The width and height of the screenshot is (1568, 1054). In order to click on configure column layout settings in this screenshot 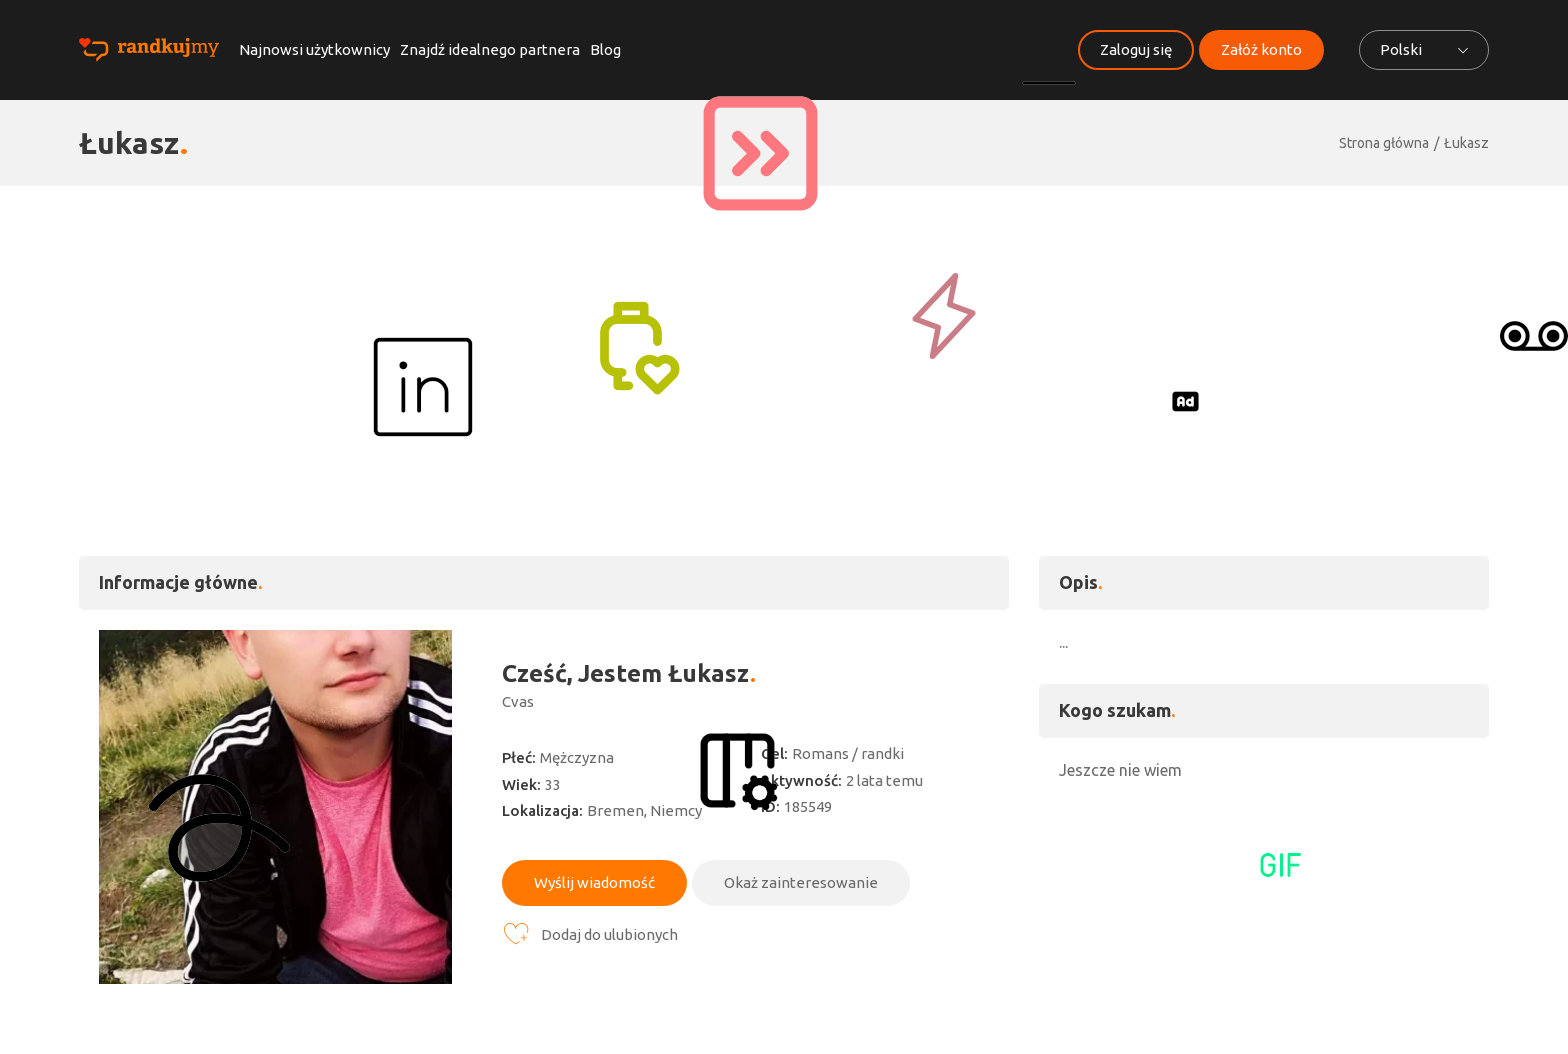, I will do `click(737, 770)`.